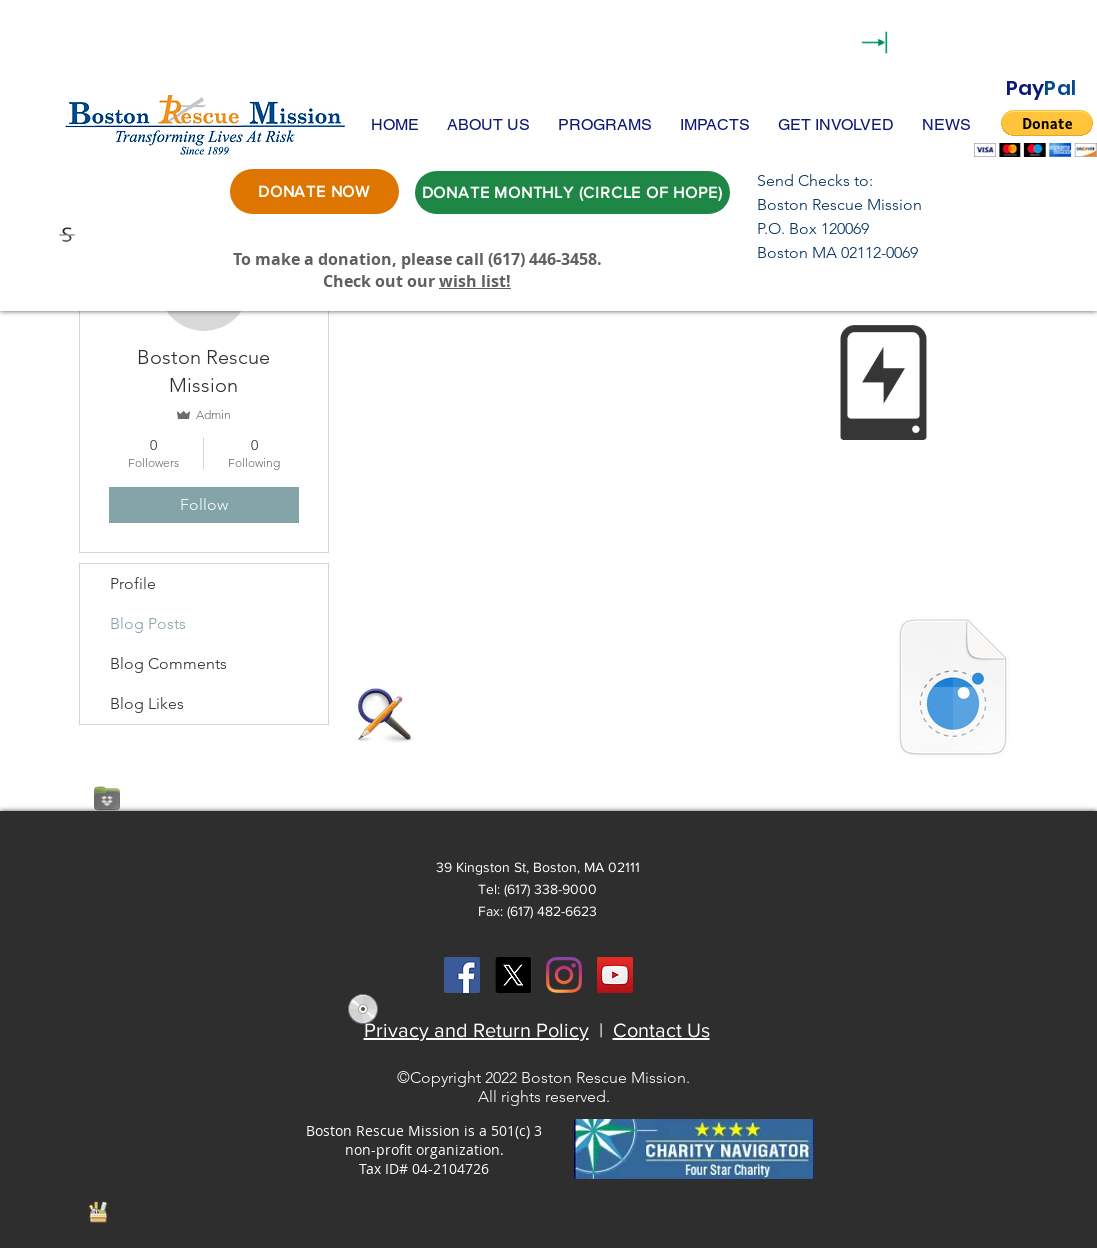 The height and width of the screenshot is (1248, 1097). I want to click on go to the last item or page, so click(874, 42).